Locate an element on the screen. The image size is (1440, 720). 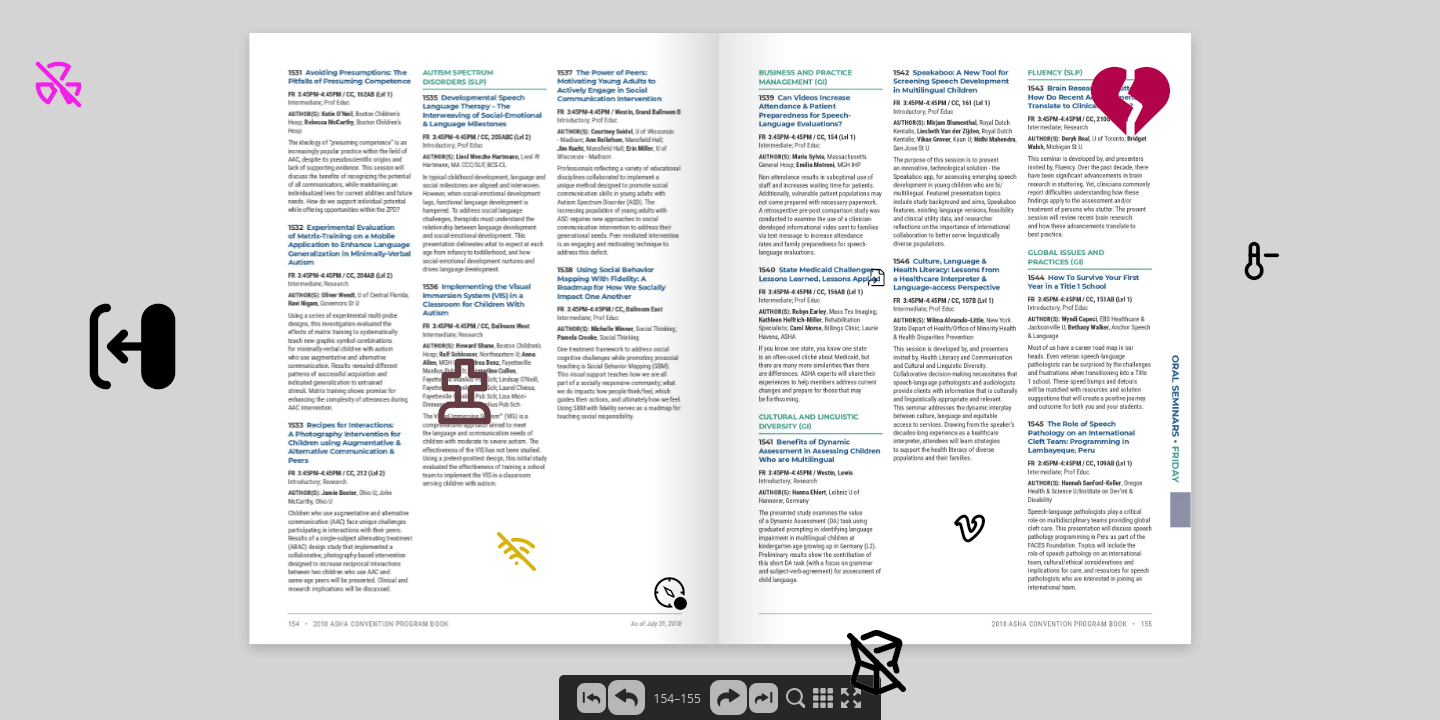
open Vimeo app or website is located at coordinates (969, 528).